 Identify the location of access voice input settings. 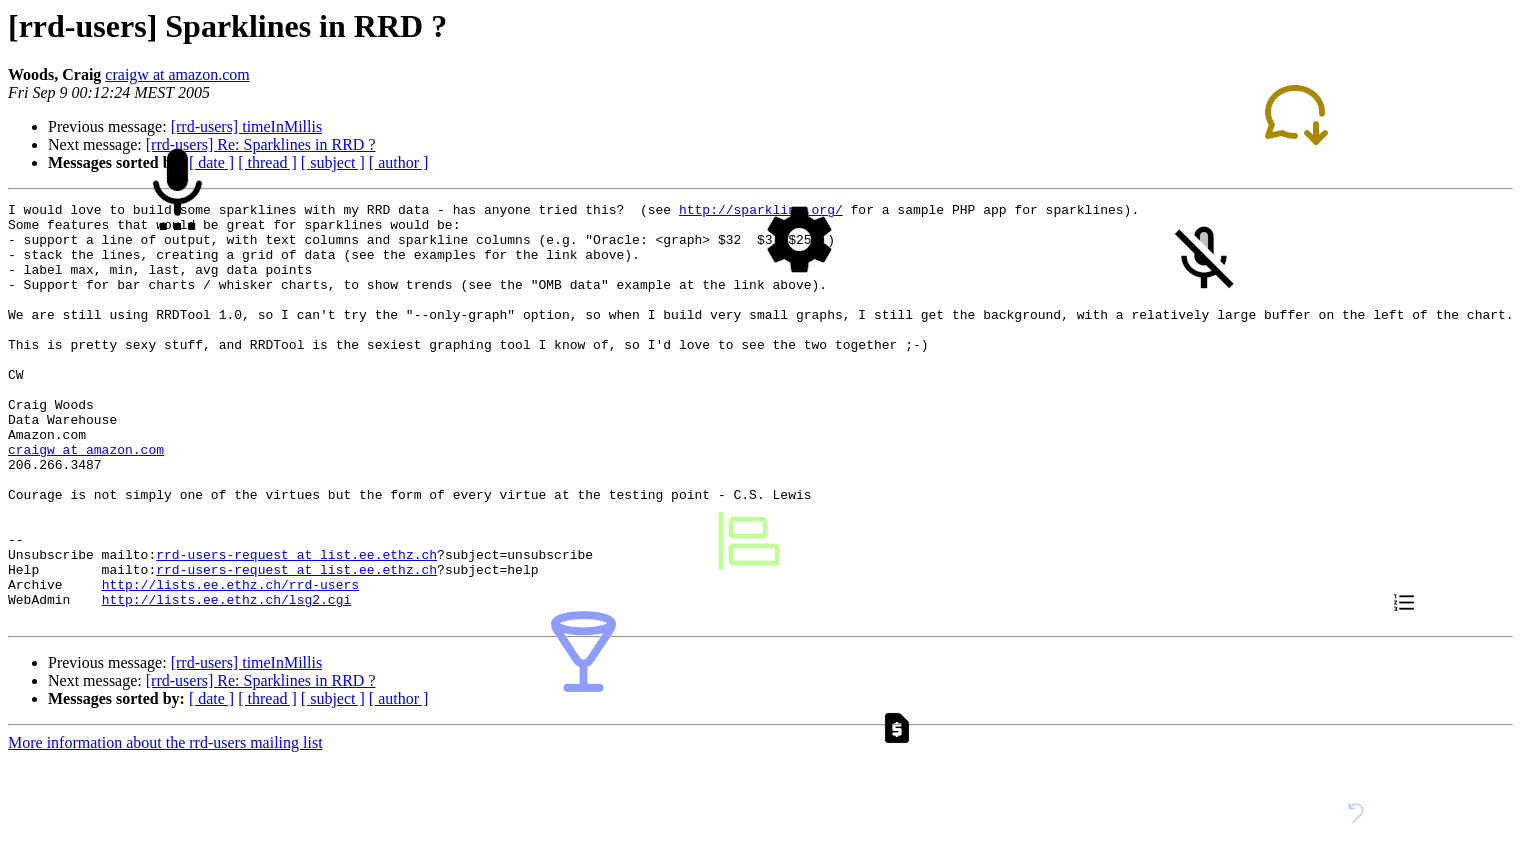
(177, 187).